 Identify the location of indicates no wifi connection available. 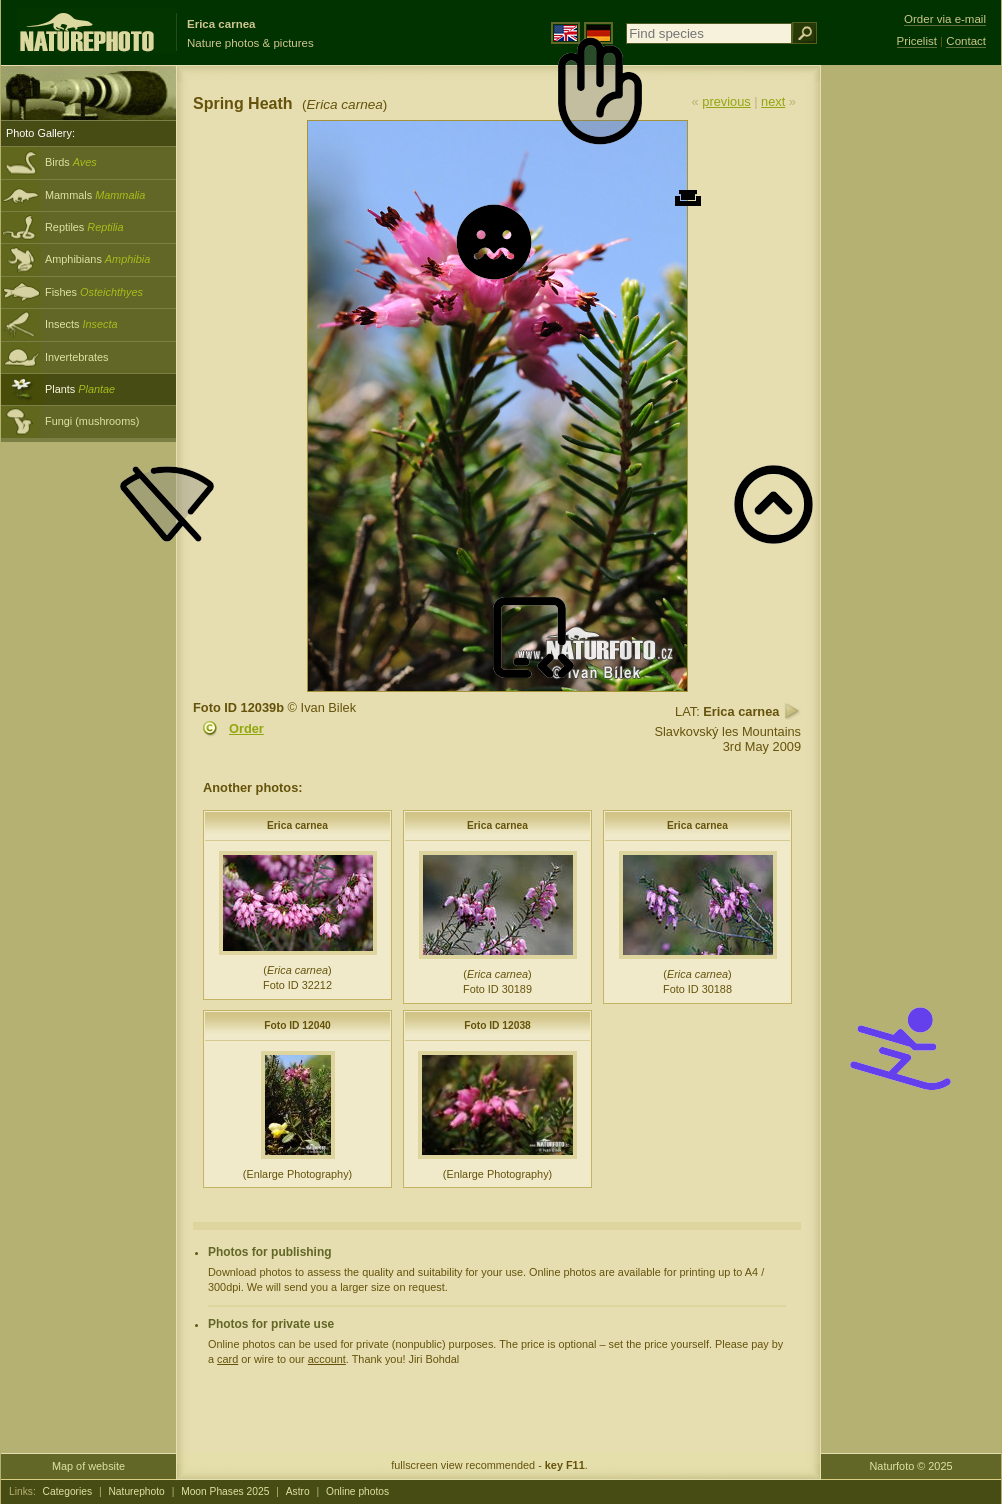
(167, 504).